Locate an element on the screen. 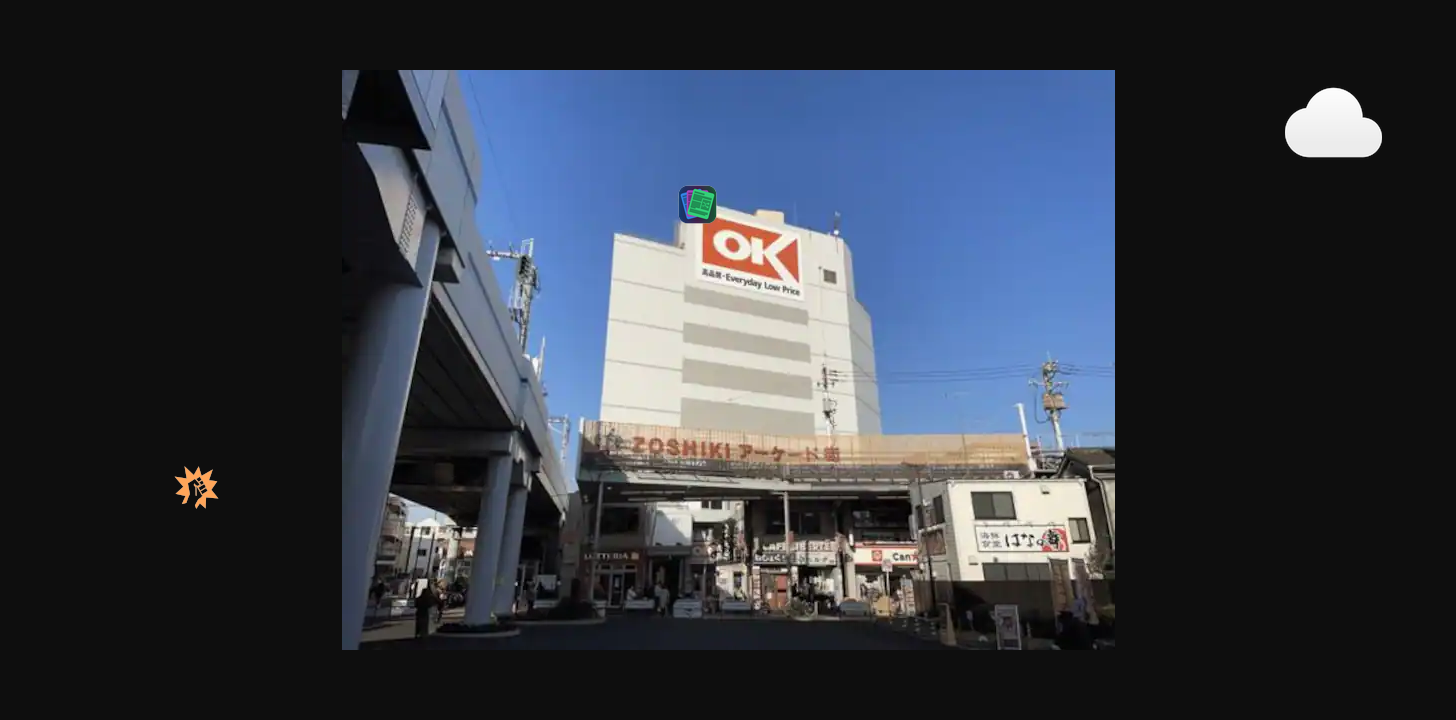  open pdf arranger app is located at coordinates (697, 204).